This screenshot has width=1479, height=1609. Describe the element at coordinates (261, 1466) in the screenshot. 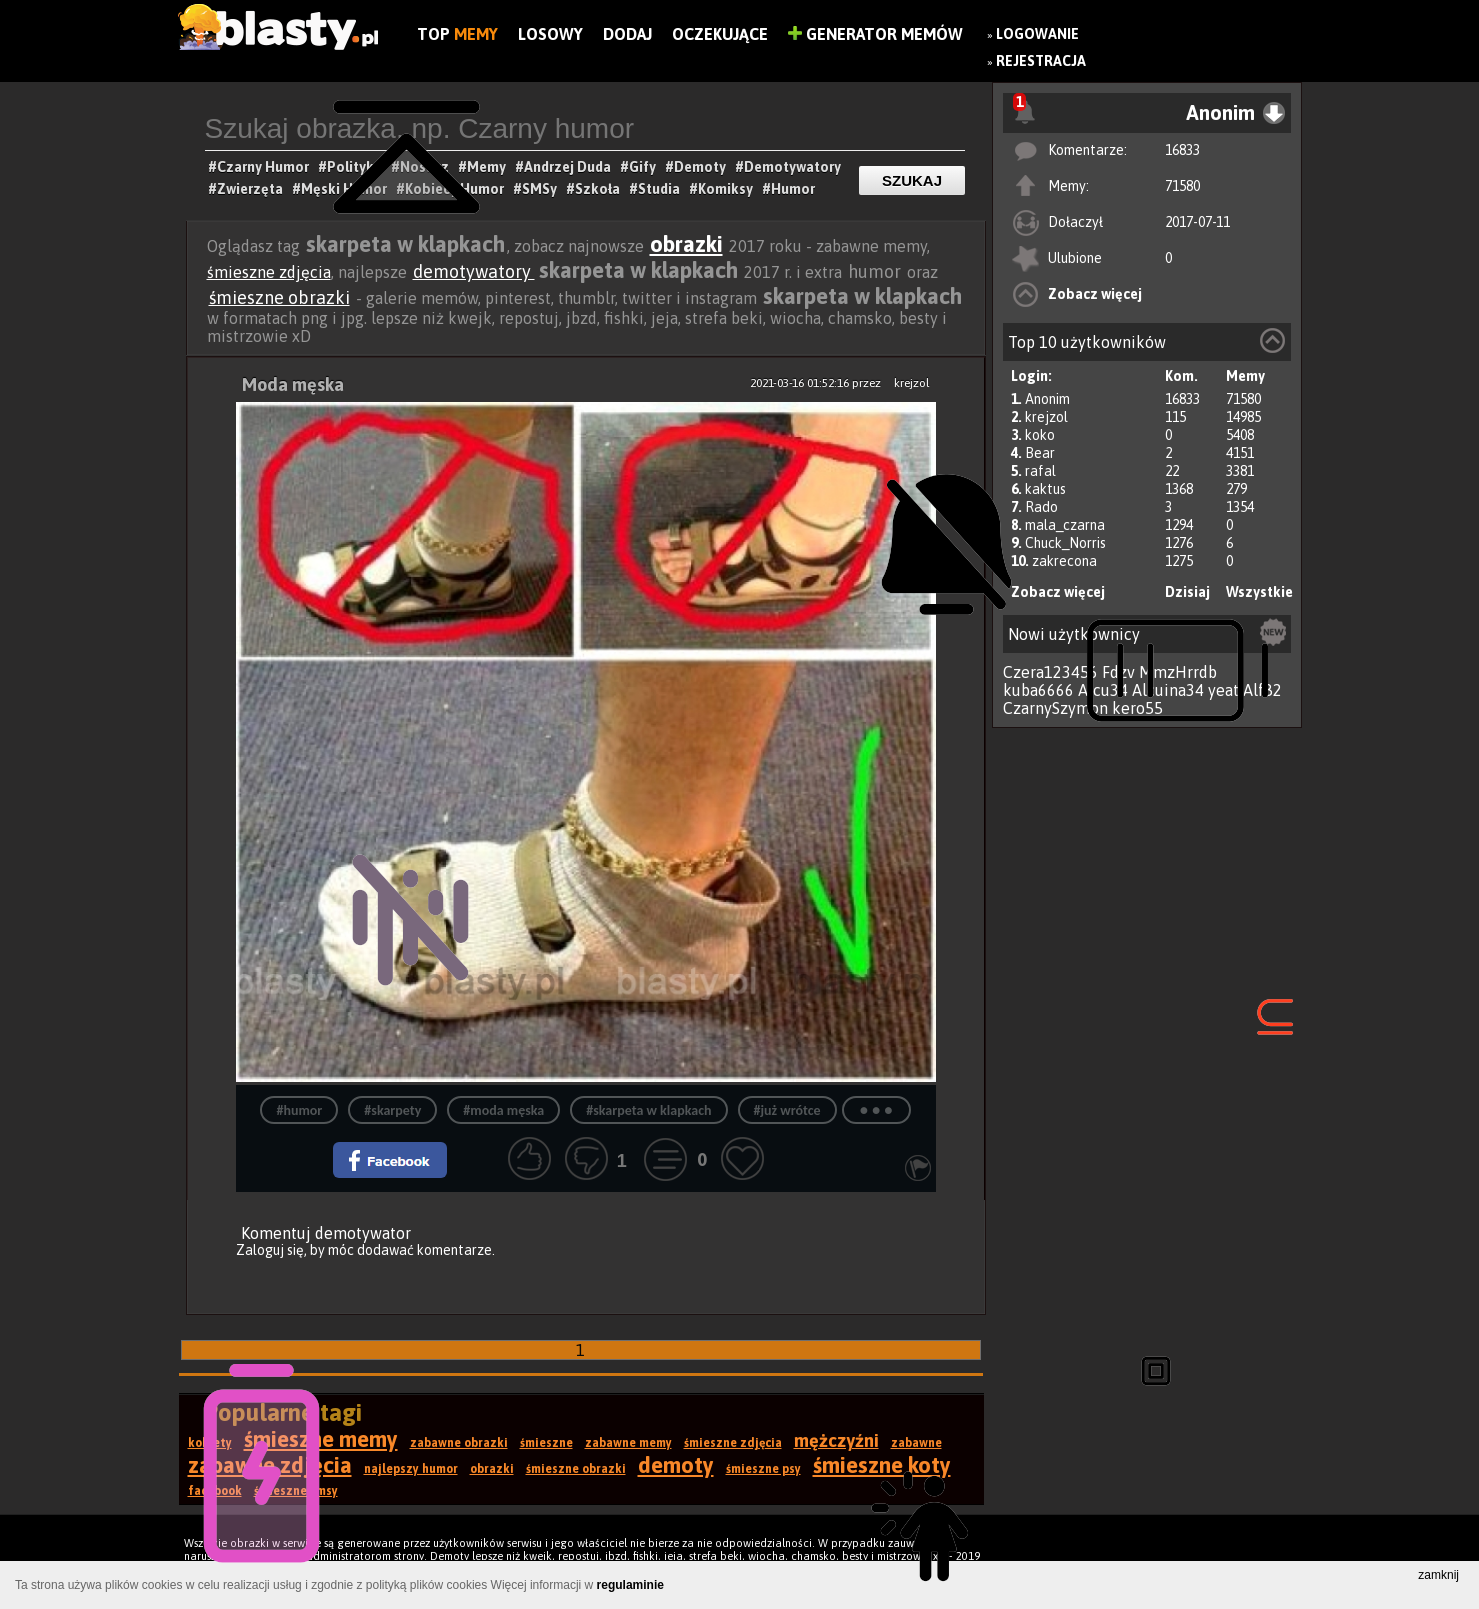

I see `indicates device is currently charging` at that location.